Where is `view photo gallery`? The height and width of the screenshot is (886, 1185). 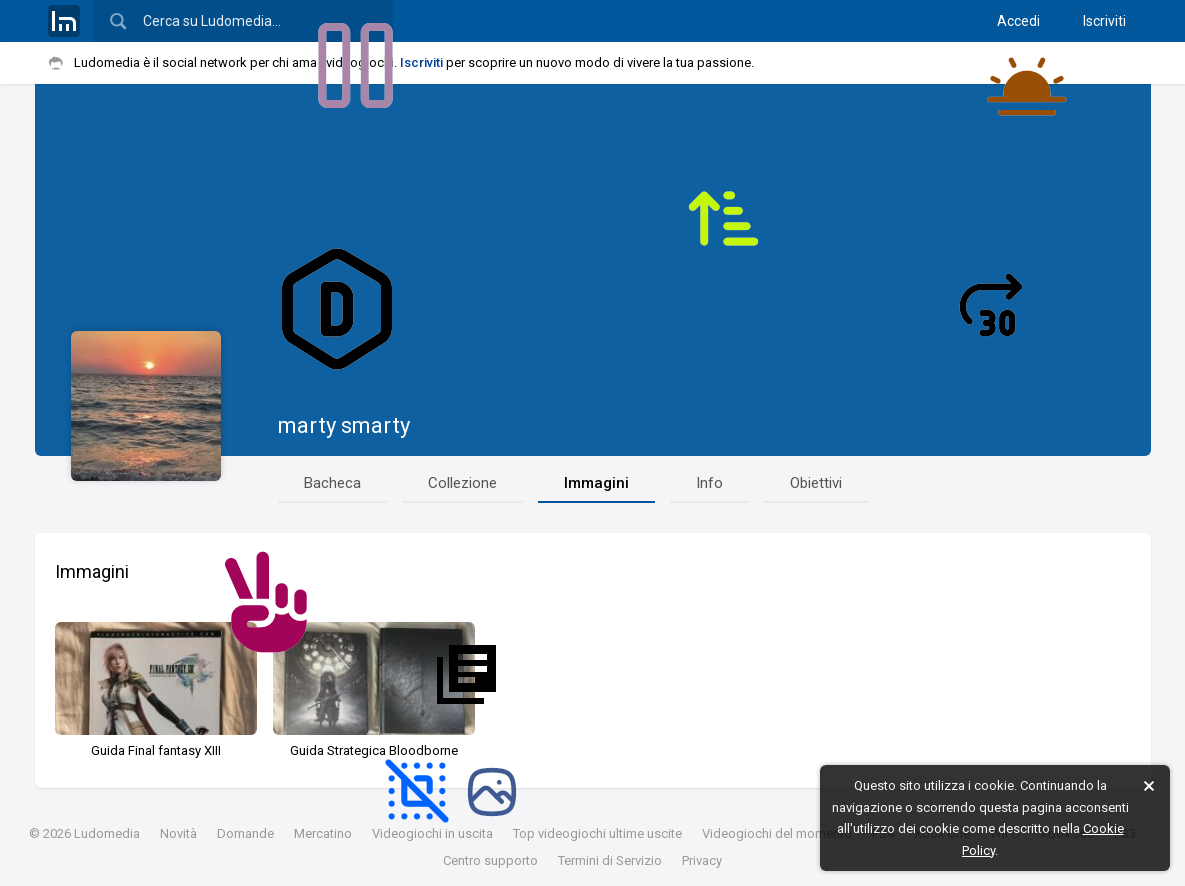
view photo gallery is located at coordinates (492, 792).